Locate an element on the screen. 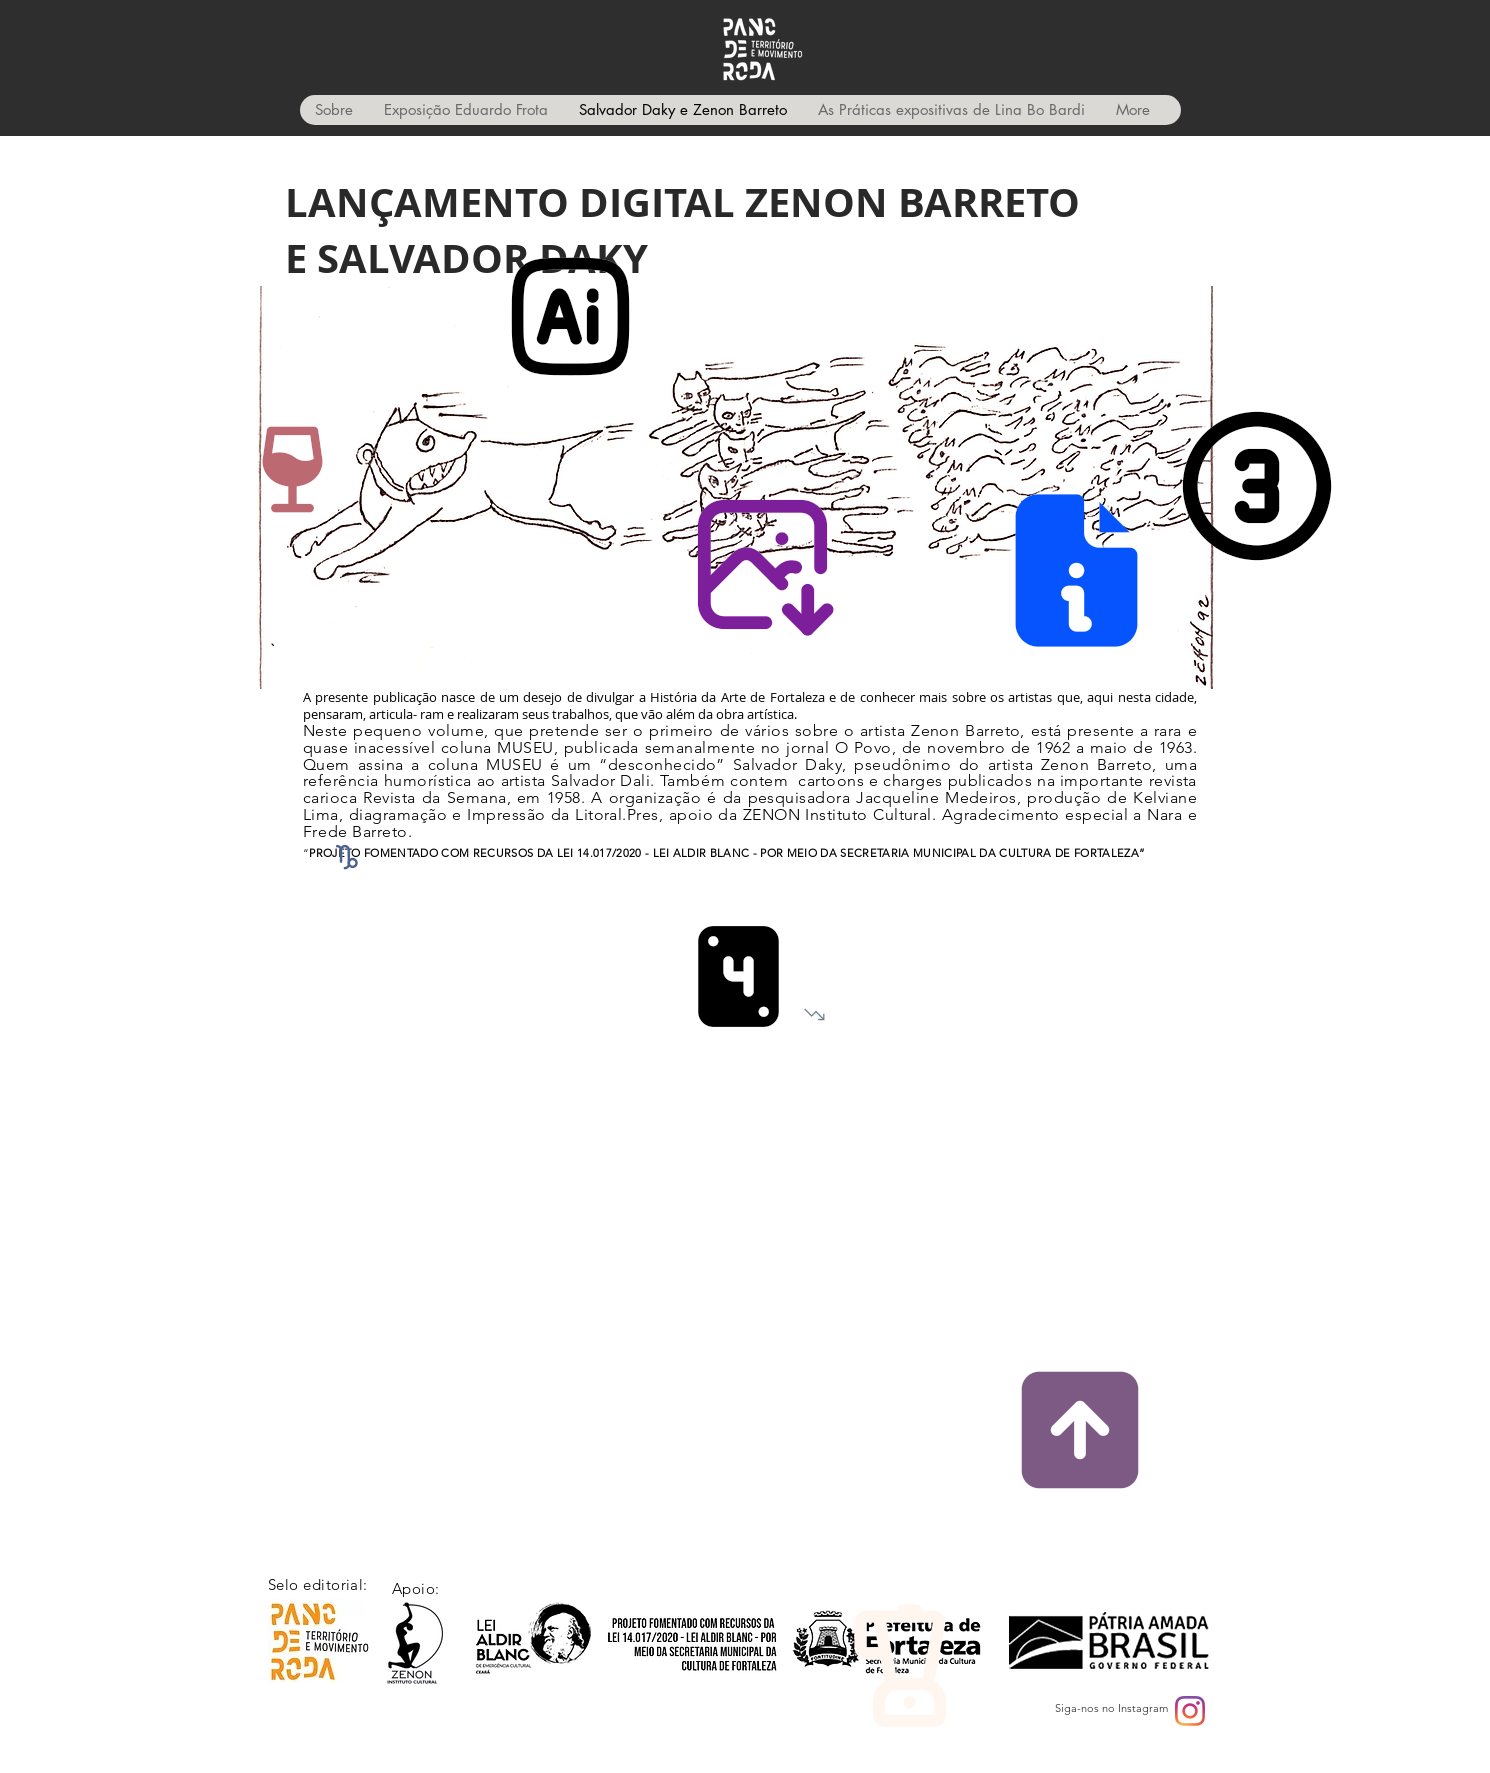 This screenshot has width=1490, height=1773. kitchen blender appliance icon is located at coordinates (903, 1665).